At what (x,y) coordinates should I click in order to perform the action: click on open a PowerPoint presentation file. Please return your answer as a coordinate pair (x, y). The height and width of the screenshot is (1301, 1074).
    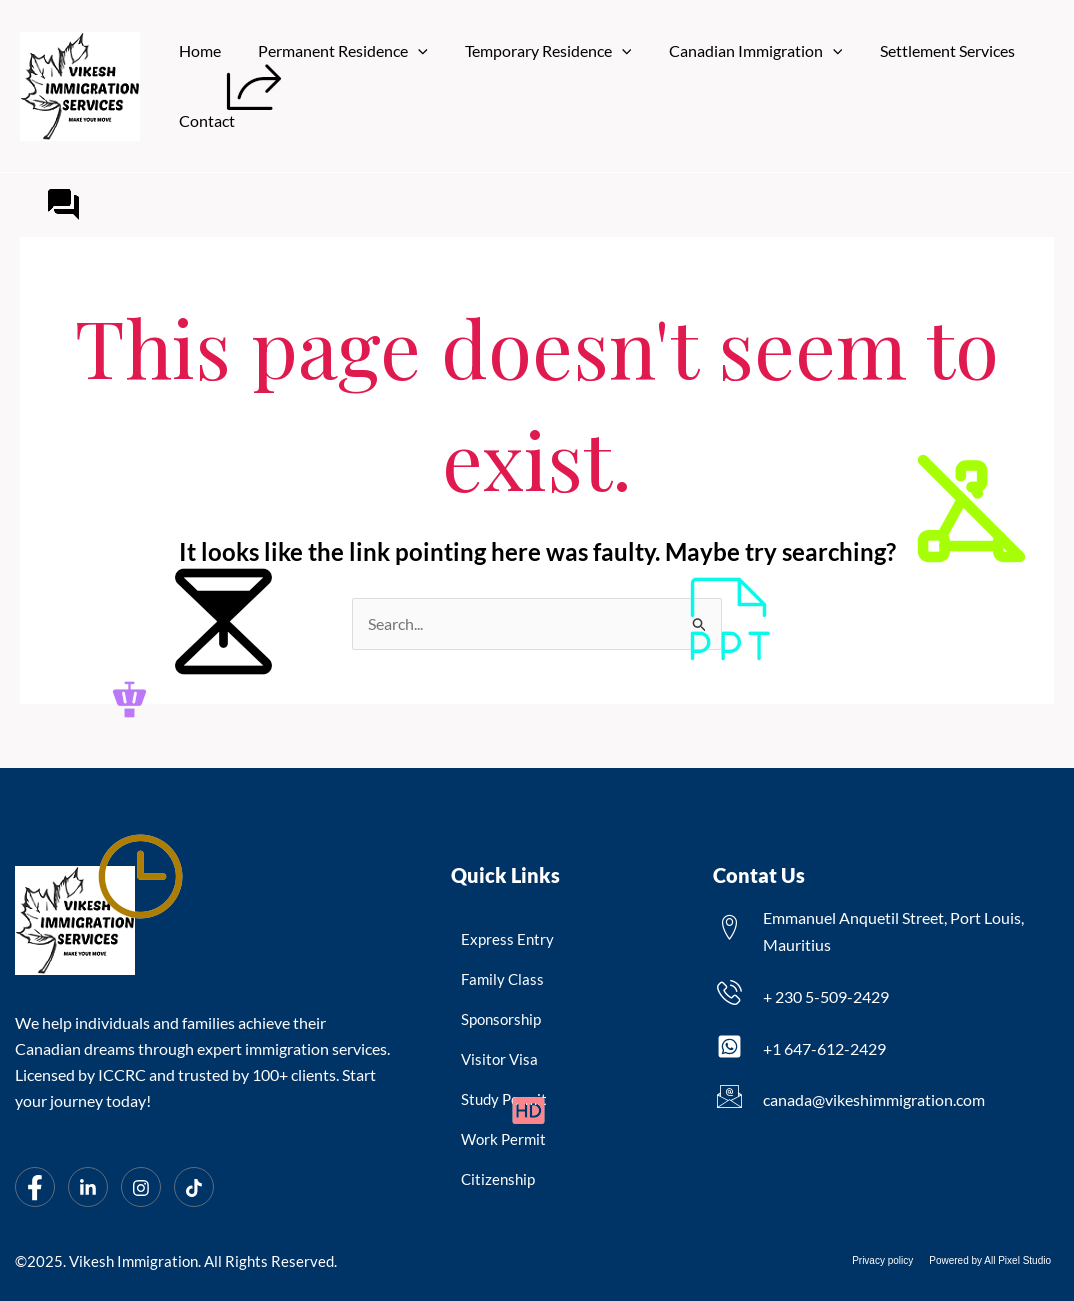
    Looking at the image, I should click on (728, 622).